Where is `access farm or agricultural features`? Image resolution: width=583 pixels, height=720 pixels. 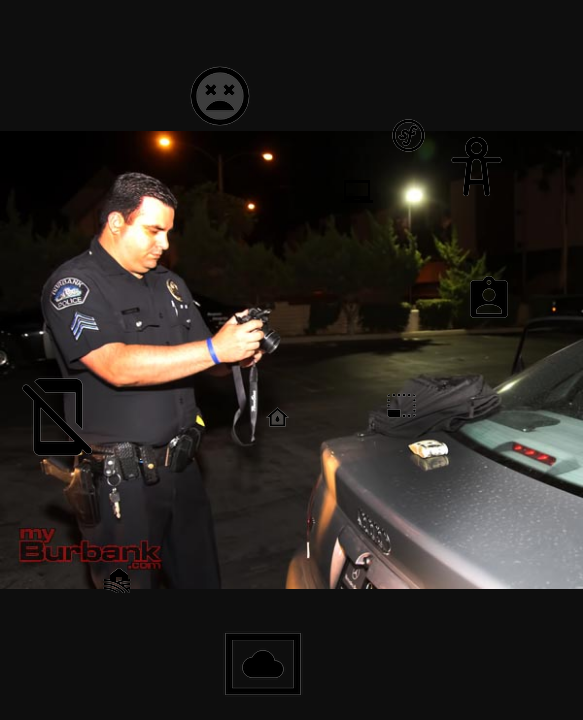
access farm or agricultural features is located at coordinates (117, 581).